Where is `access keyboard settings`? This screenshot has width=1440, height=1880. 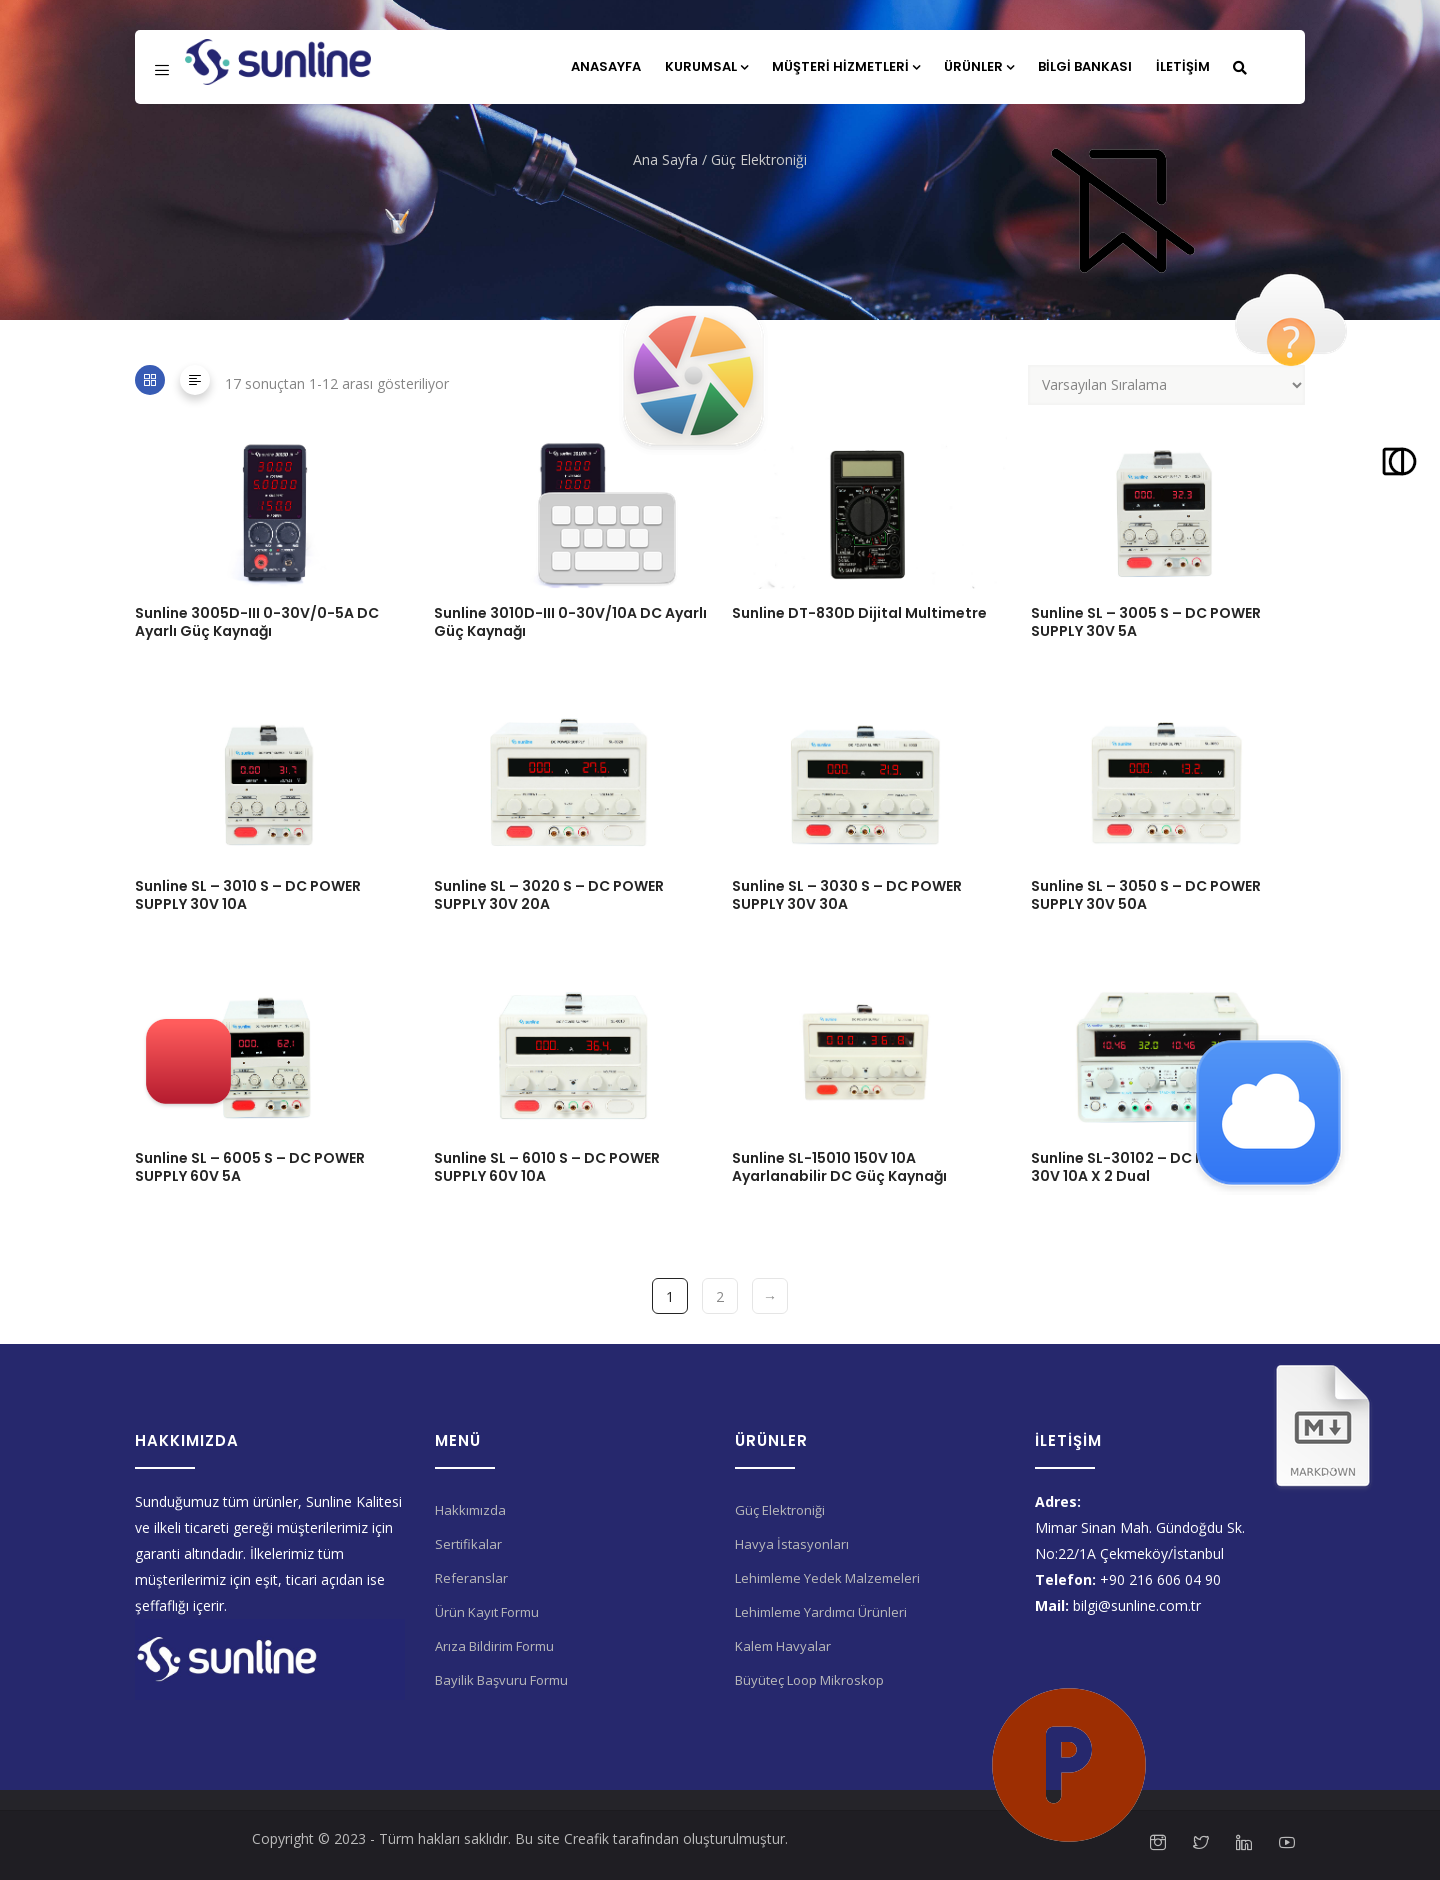
access keyboard settings is located at coordinates (607, 538).